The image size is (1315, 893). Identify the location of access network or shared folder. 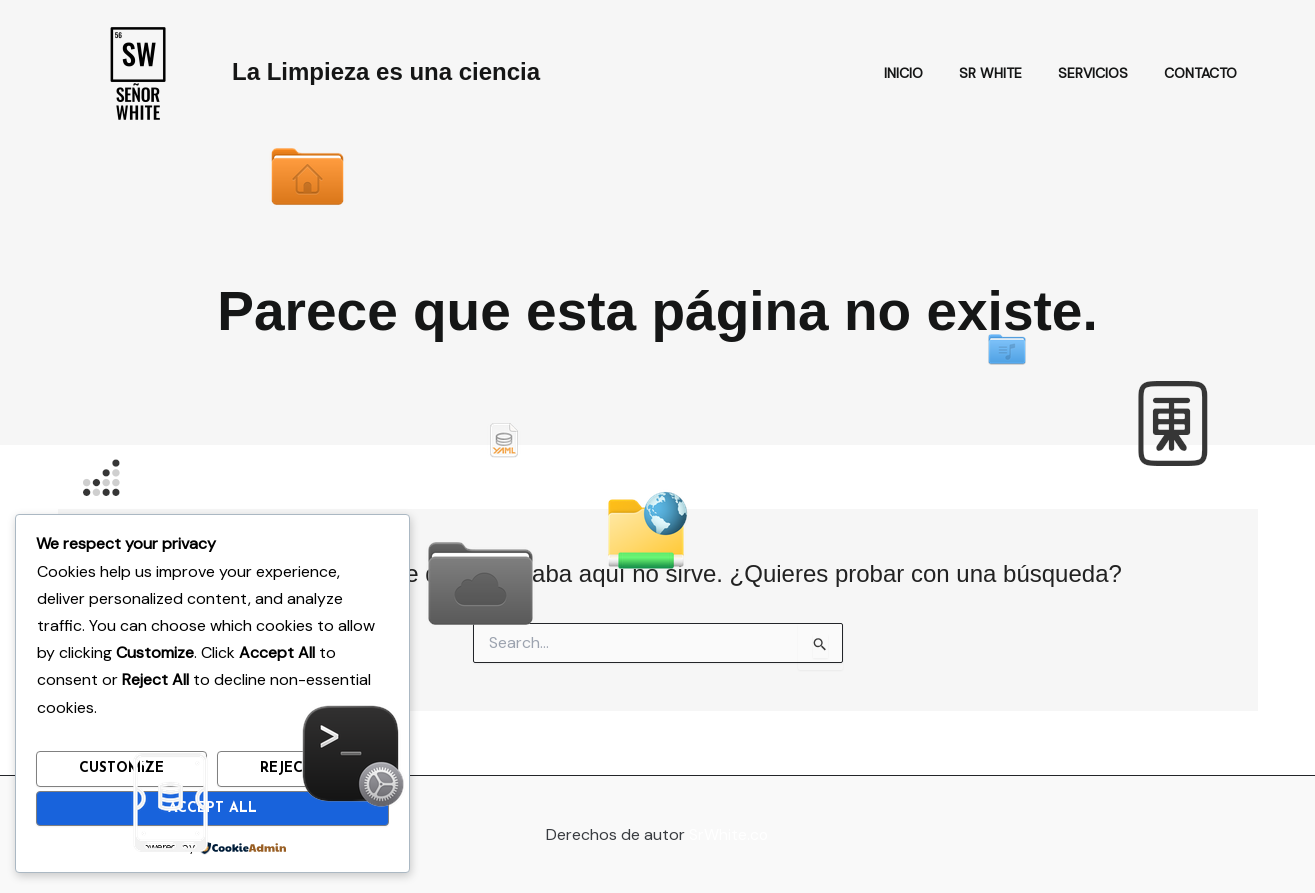
(646, 531).